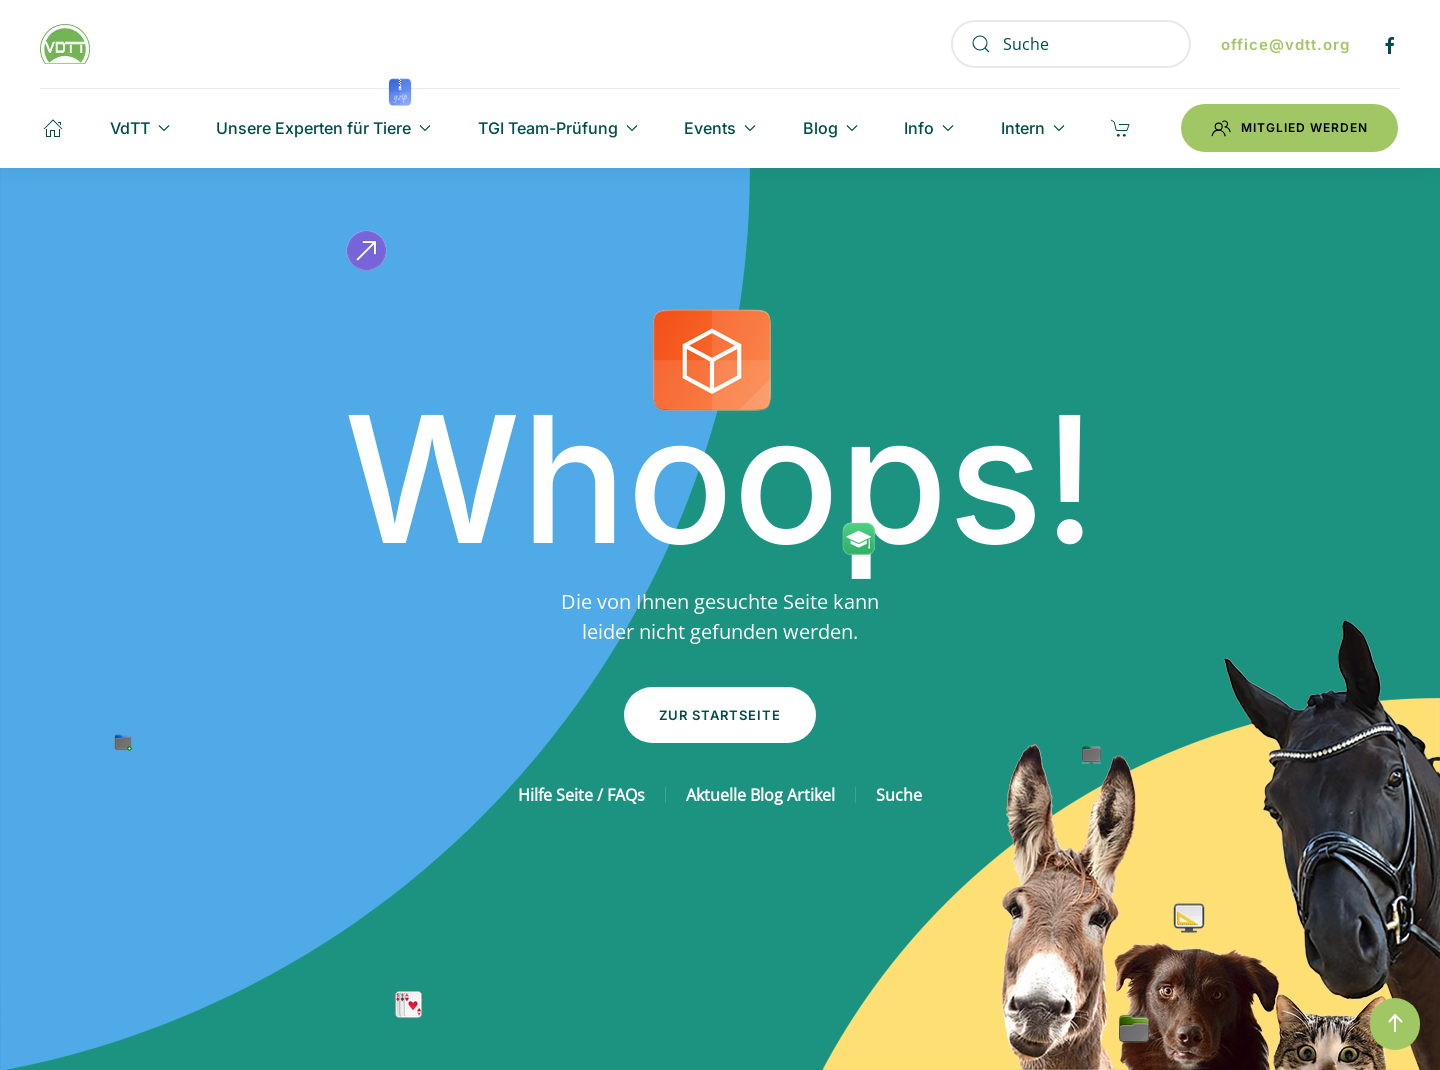 The width and height of the screenshot is (1440, 1070). What do you see at coordinates (123, 742) in the screenshot?
I see `create a new folder` at bounding box center [123, 742].